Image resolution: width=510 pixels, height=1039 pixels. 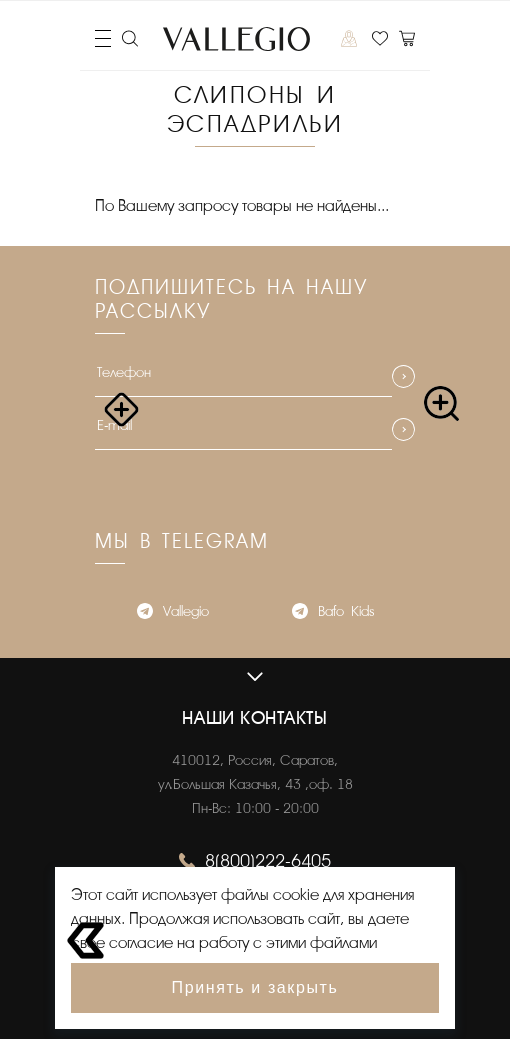 I want to click on navigate to previous item, so click(x=85, y=940).